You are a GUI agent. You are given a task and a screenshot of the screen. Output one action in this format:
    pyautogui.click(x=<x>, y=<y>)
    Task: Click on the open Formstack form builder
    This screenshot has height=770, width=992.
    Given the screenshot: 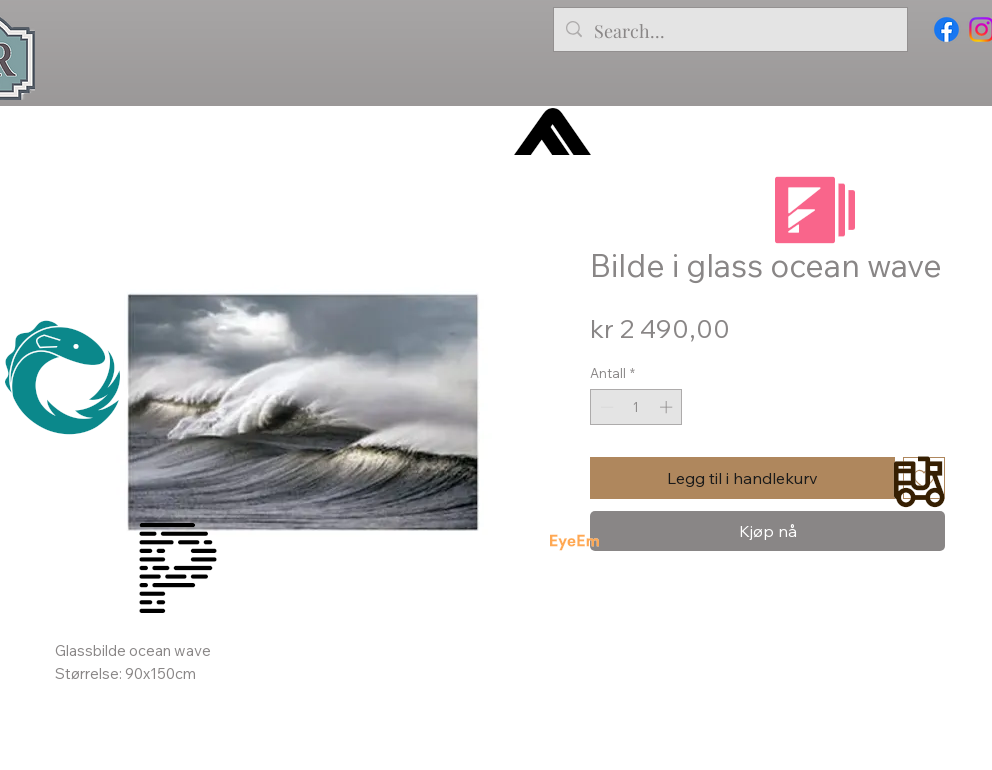 What is the action you would take?
    pyautogui.click(x=815, y=210)
    